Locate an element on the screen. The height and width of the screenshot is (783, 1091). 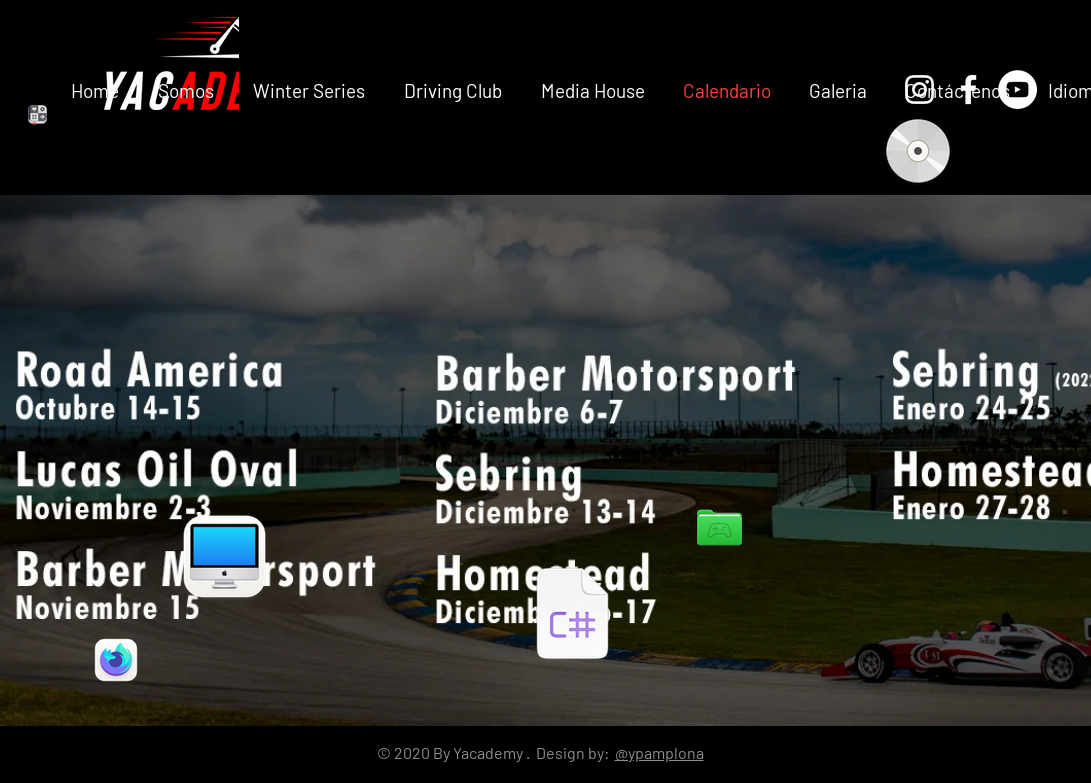
open variety wallpaper changer app is located at coordinates (224, 556).